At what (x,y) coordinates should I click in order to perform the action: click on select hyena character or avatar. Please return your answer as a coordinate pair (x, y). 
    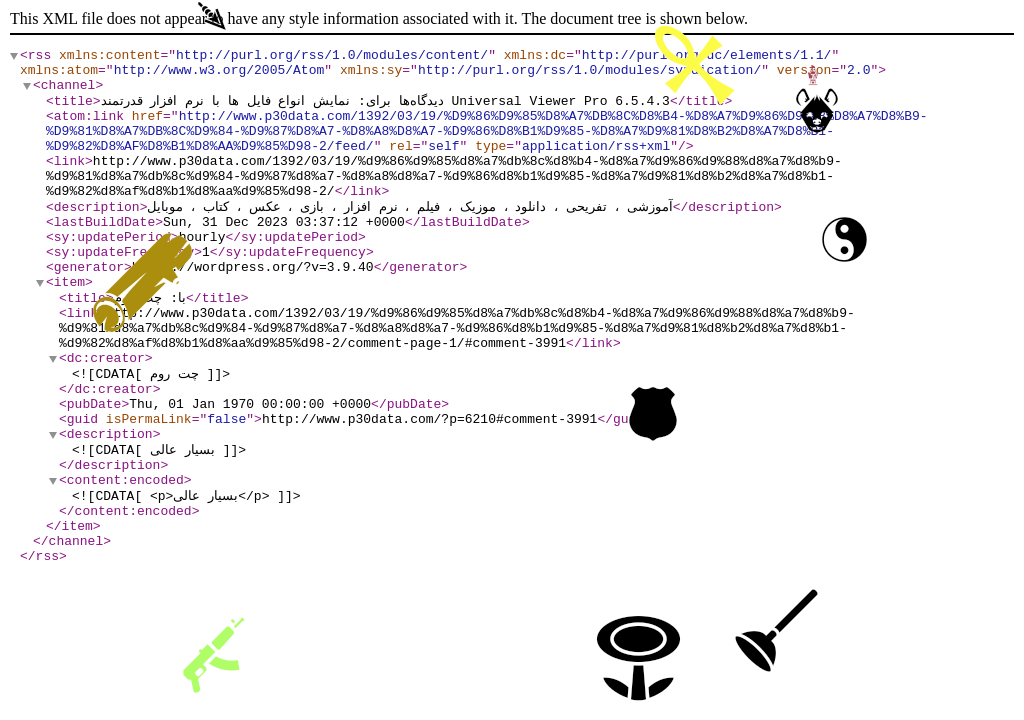
    Looking at the image, I should click on (817, 111).